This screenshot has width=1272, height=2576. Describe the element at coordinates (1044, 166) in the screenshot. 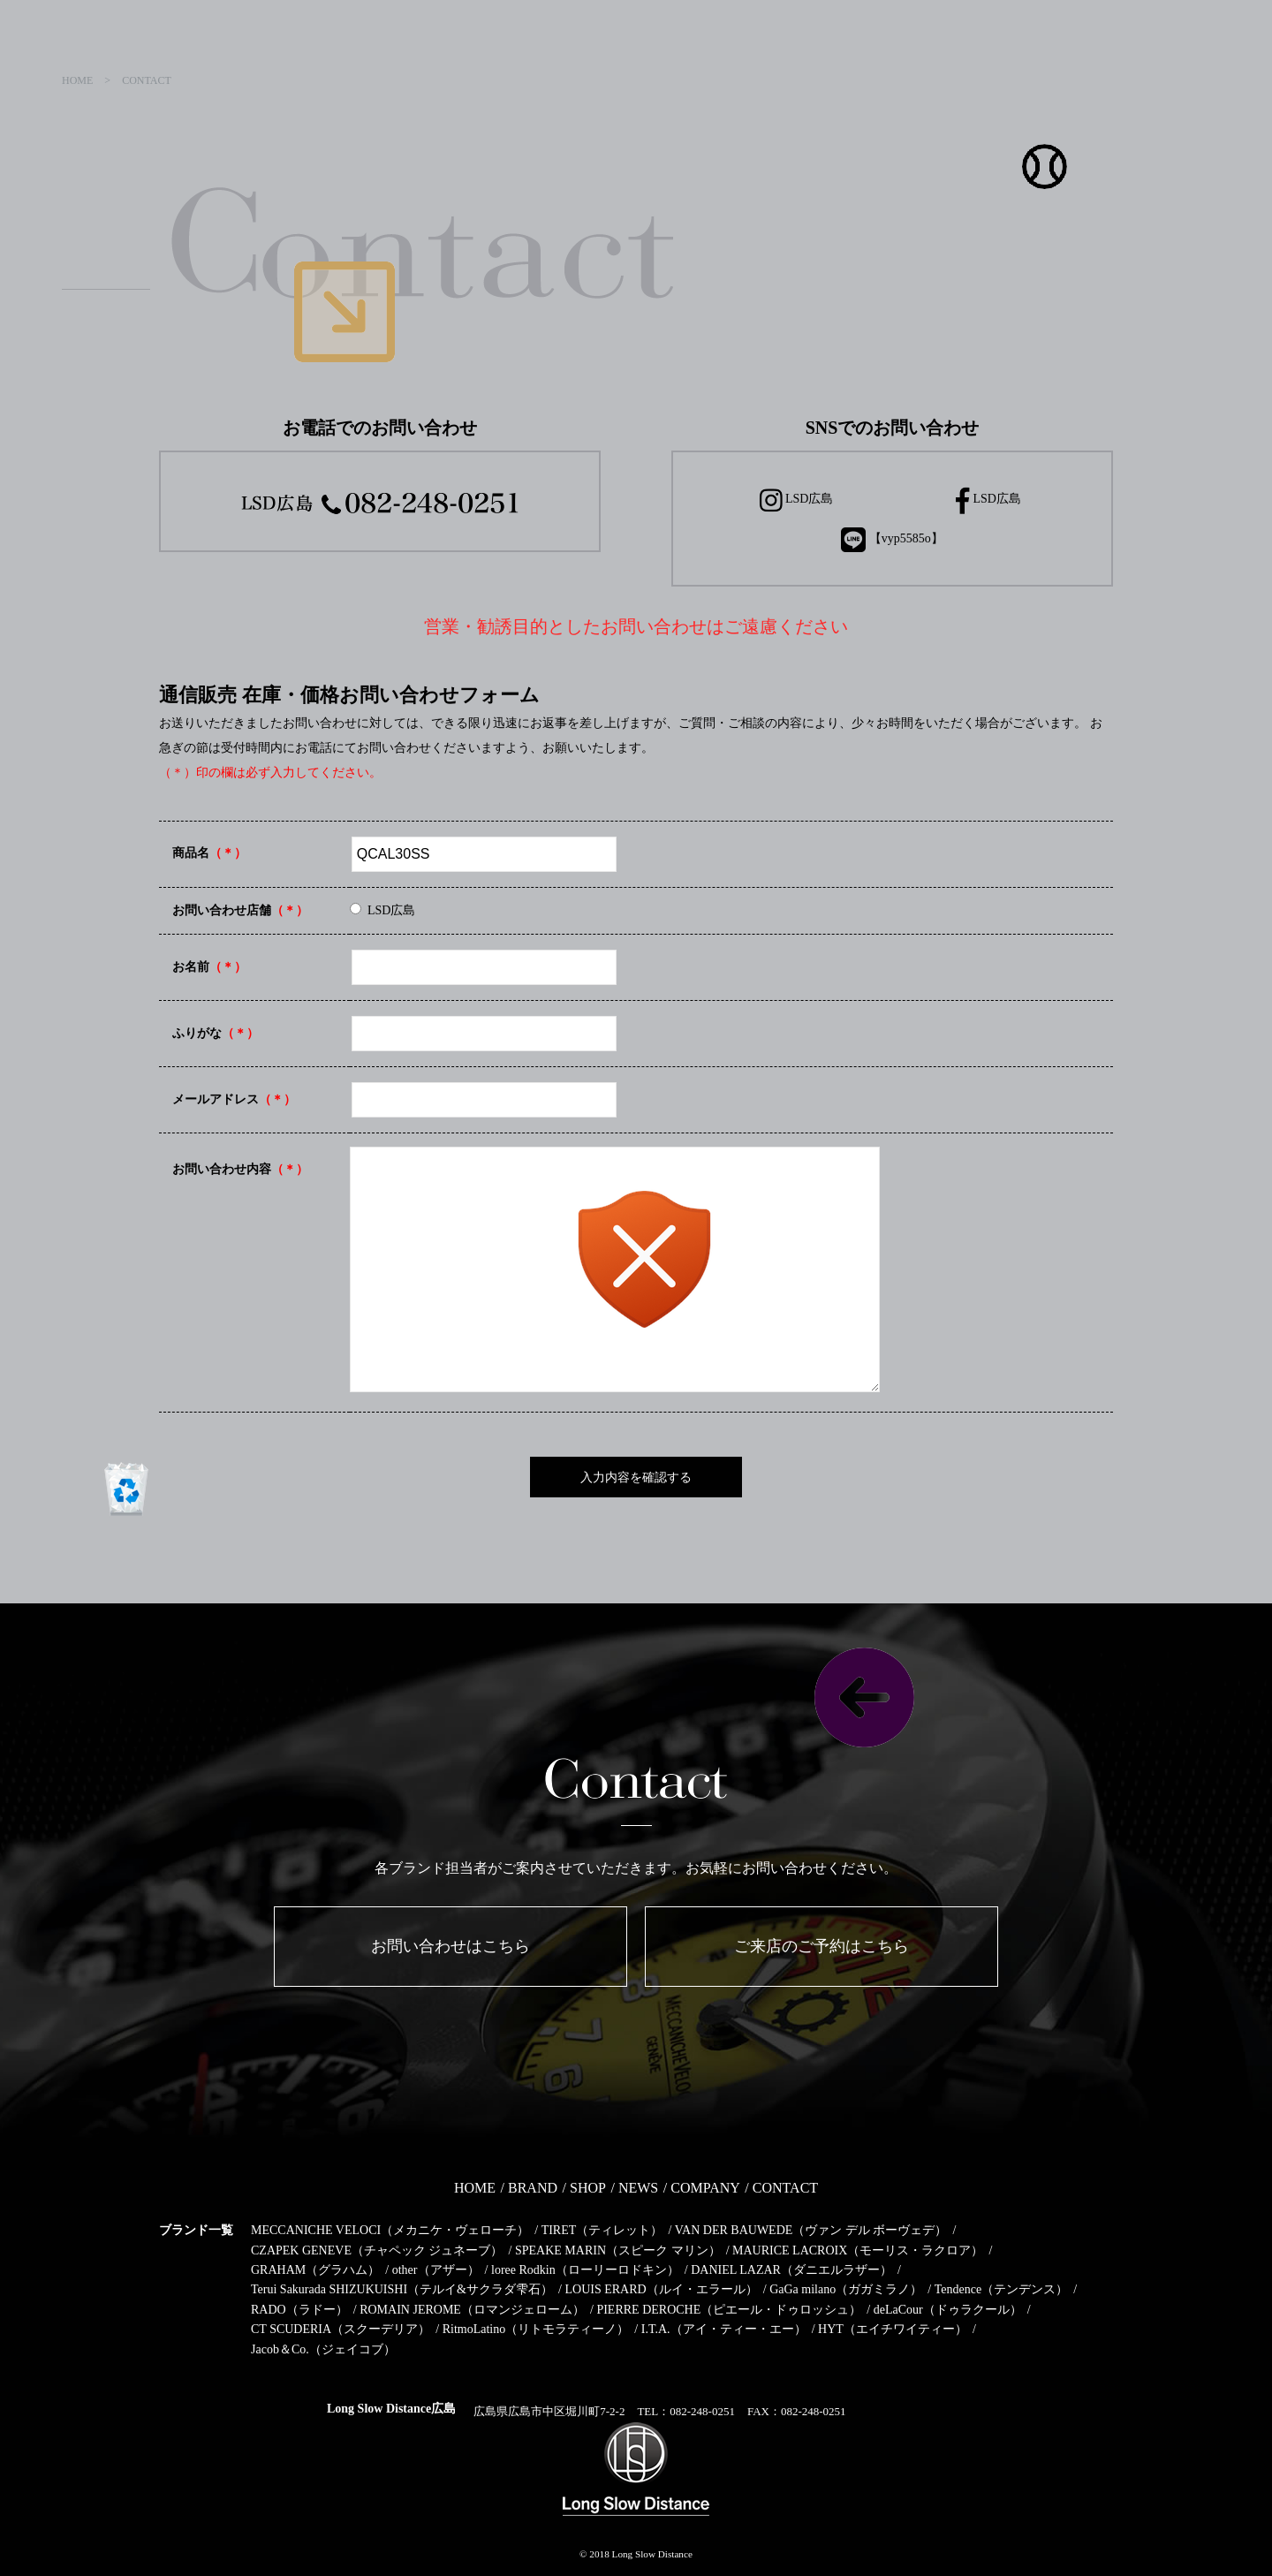

I see `access baseball or sports content` at that location.